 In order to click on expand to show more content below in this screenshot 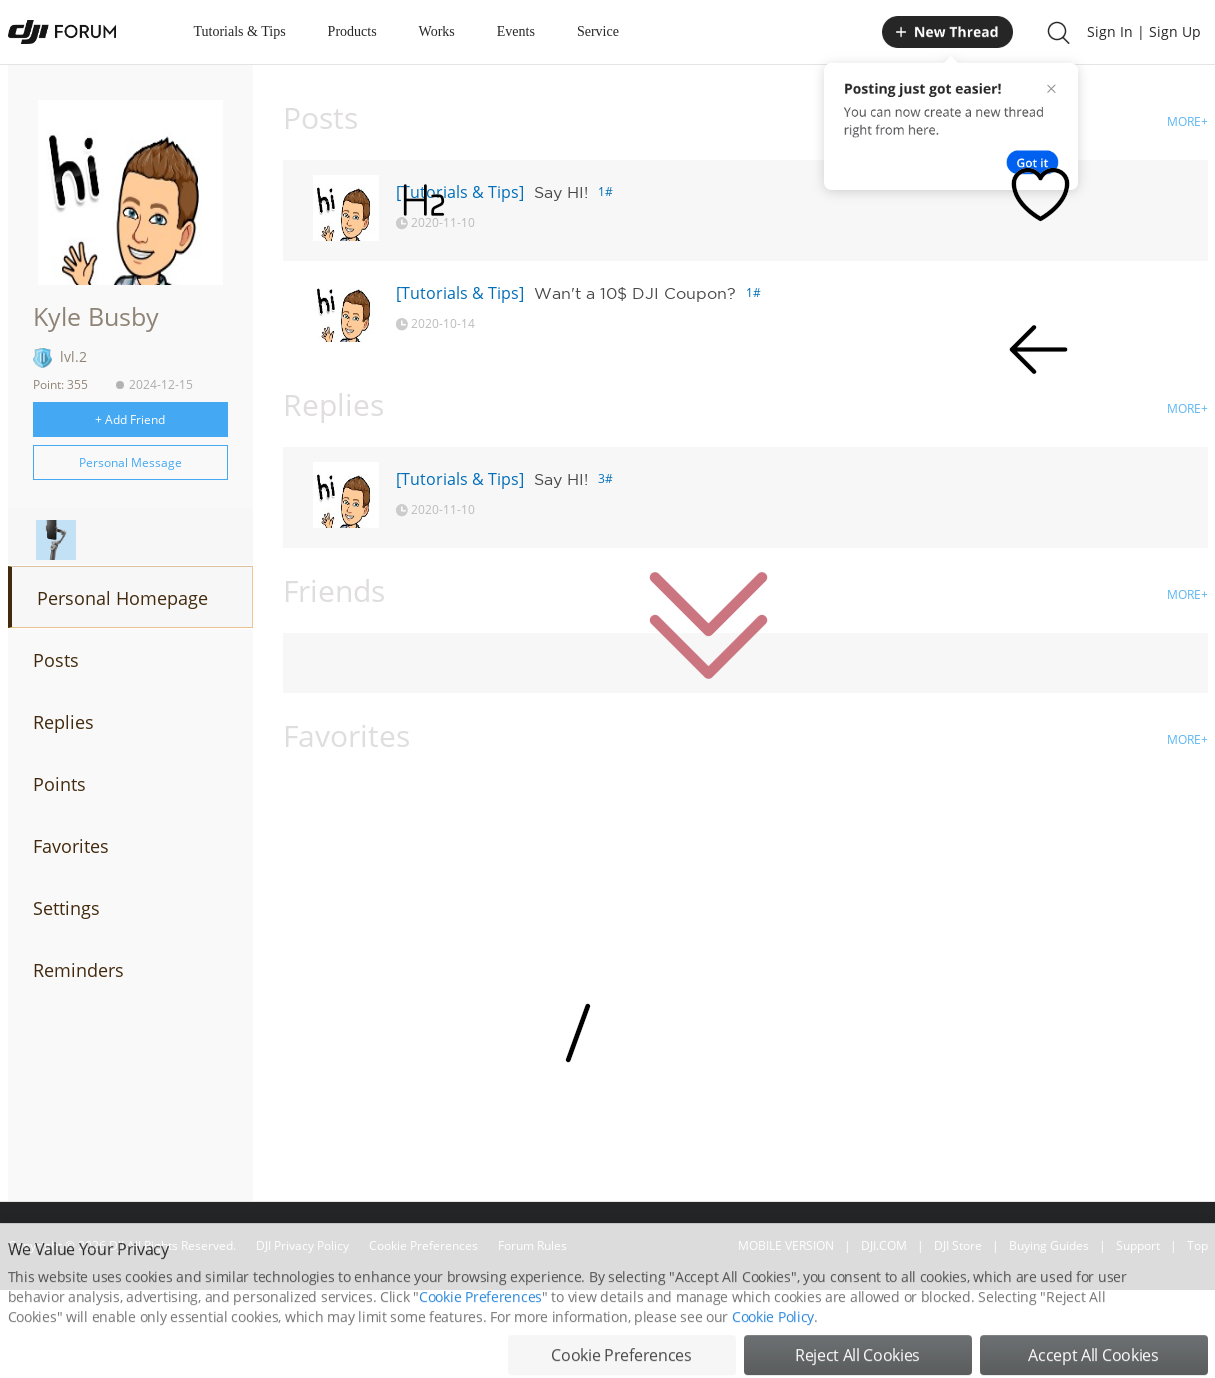, I will do `click(708, 625)`.